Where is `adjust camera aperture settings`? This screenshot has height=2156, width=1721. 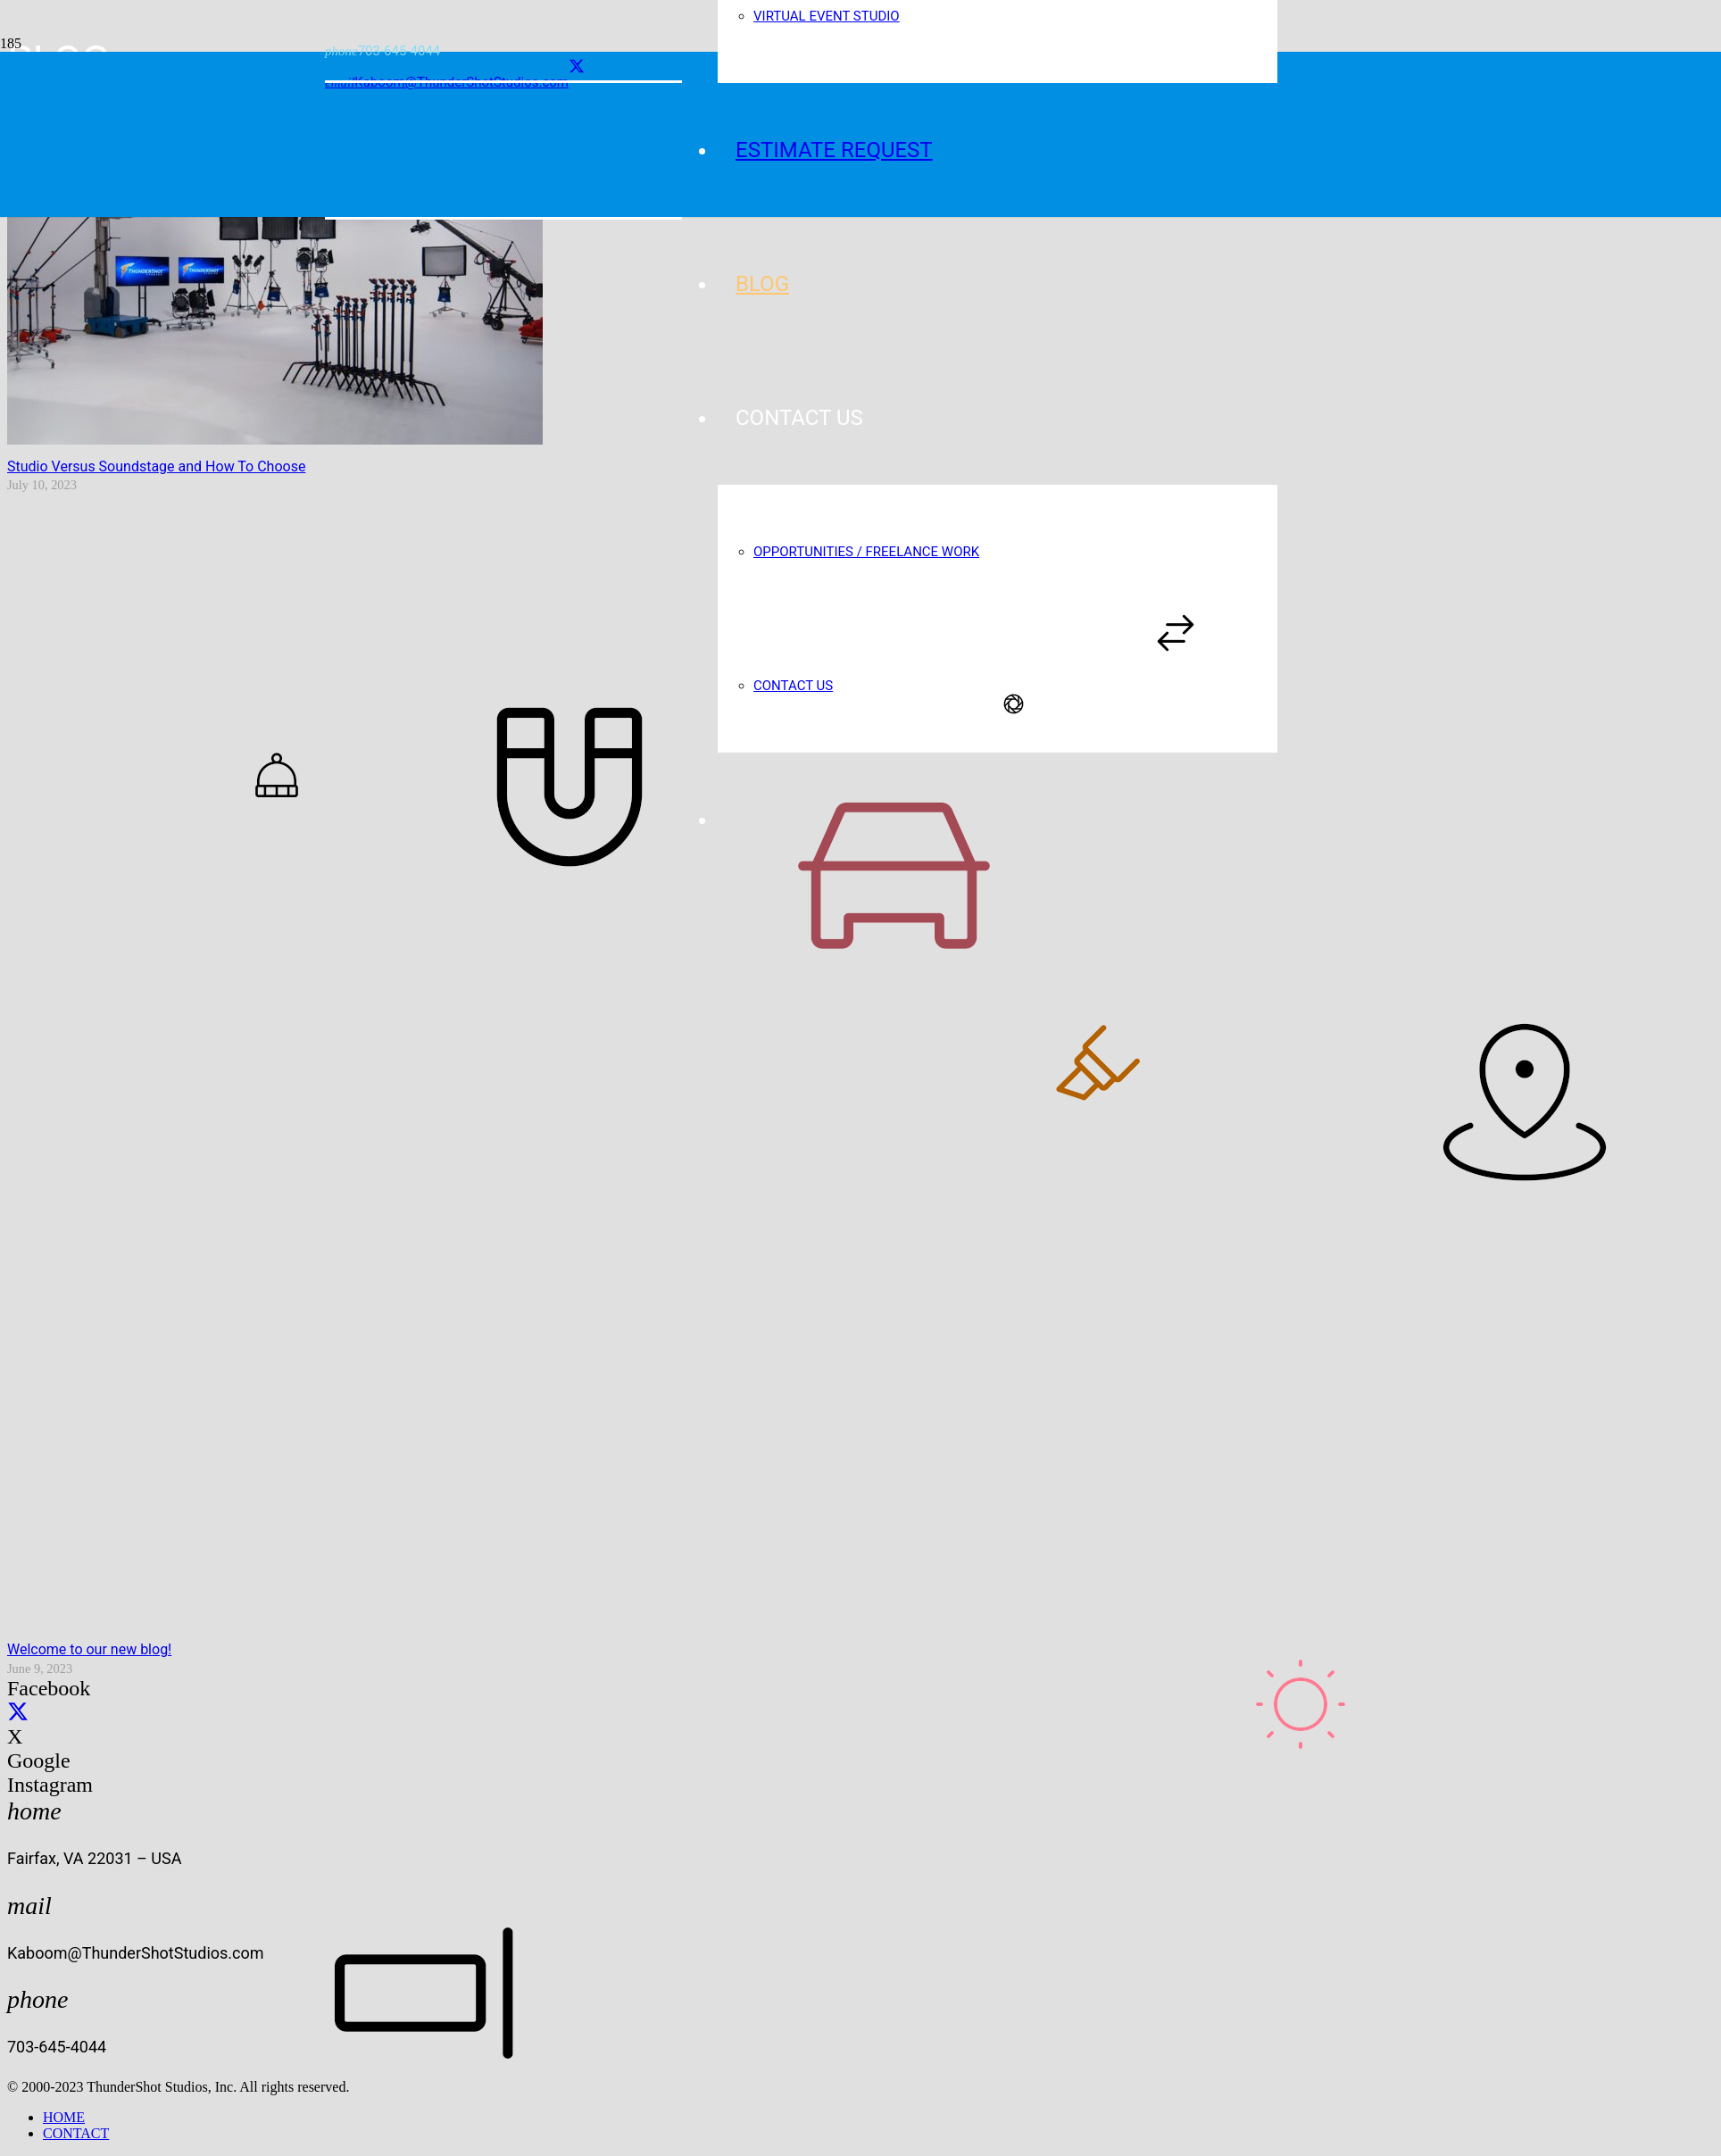
adjust camera aperture settings is located at coordinates (1013, 703).